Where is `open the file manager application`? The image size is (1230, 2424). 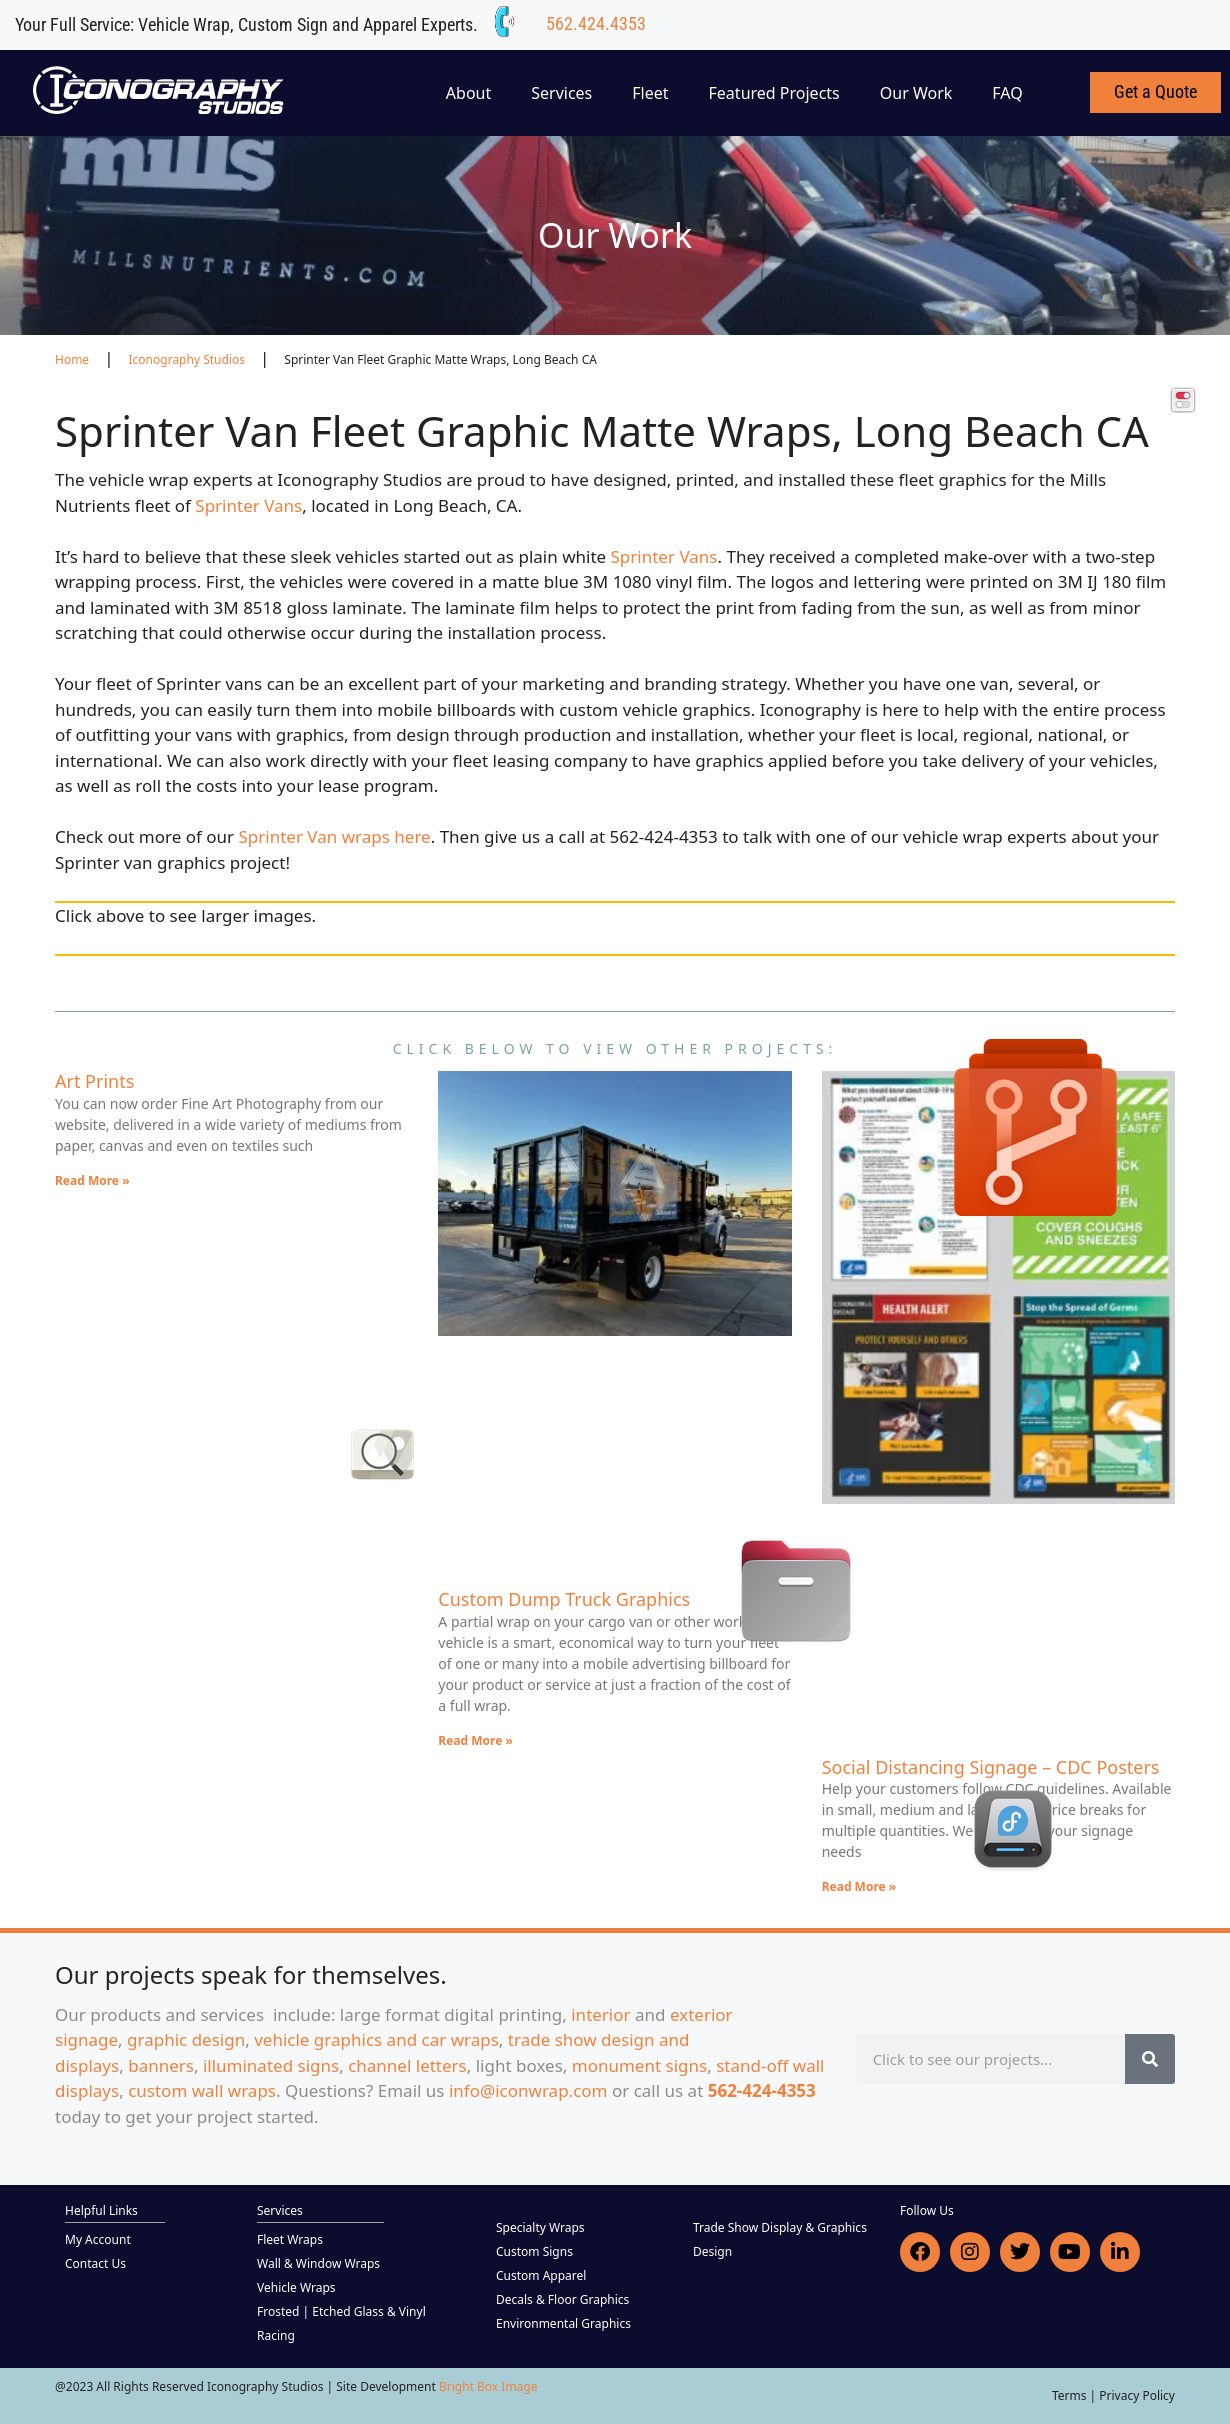 open the file manager application is located at coordinates (796, 1591).